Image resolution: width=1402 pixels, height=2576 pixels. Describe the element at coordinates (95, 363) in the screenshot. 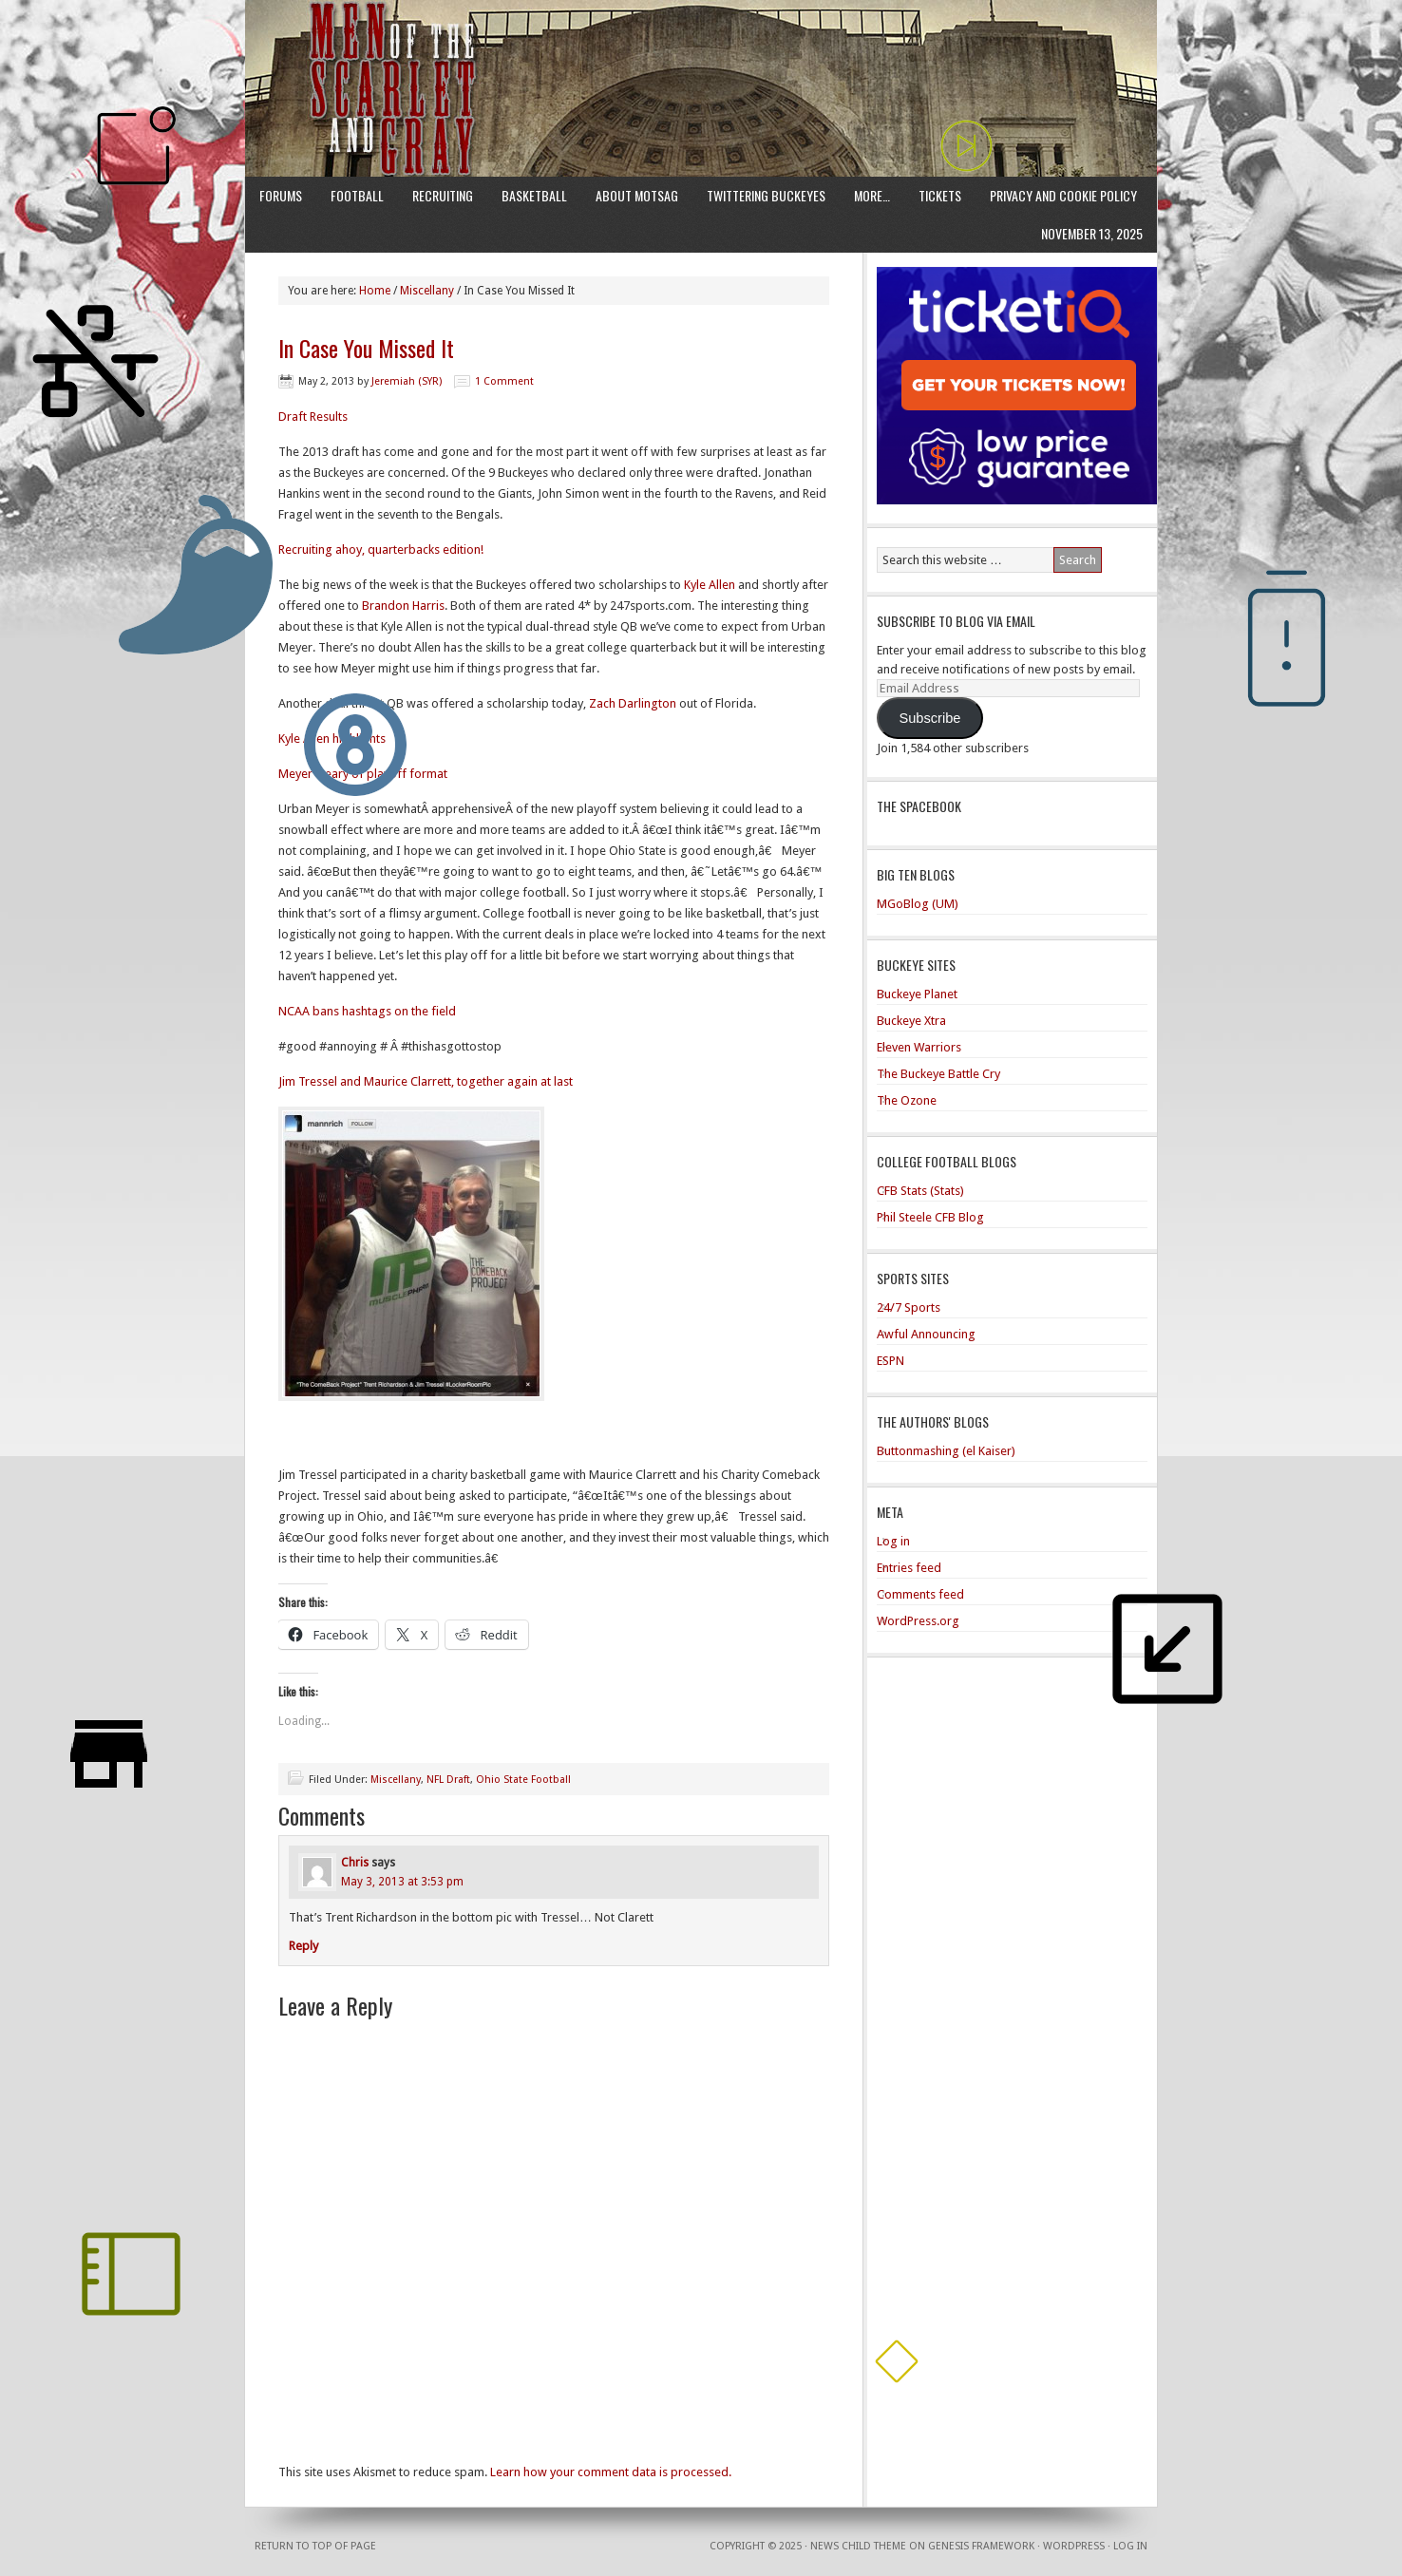

I see `network connection unavailable` at that location.